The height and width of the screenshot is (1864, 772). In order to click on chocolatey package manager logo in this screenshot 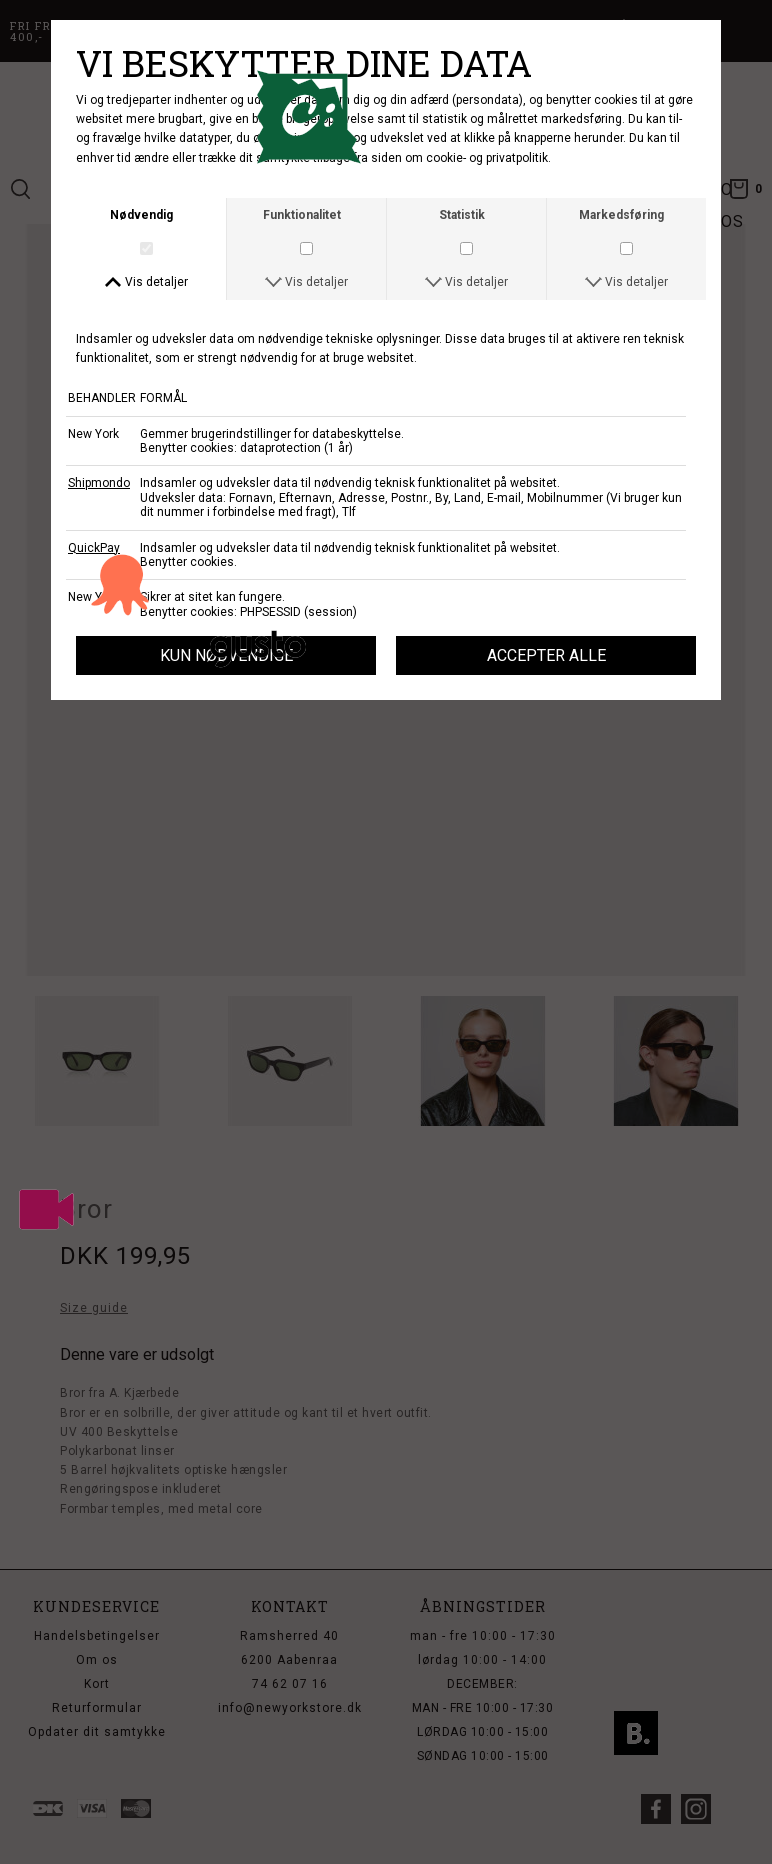, I will do `click(309, 117)`.